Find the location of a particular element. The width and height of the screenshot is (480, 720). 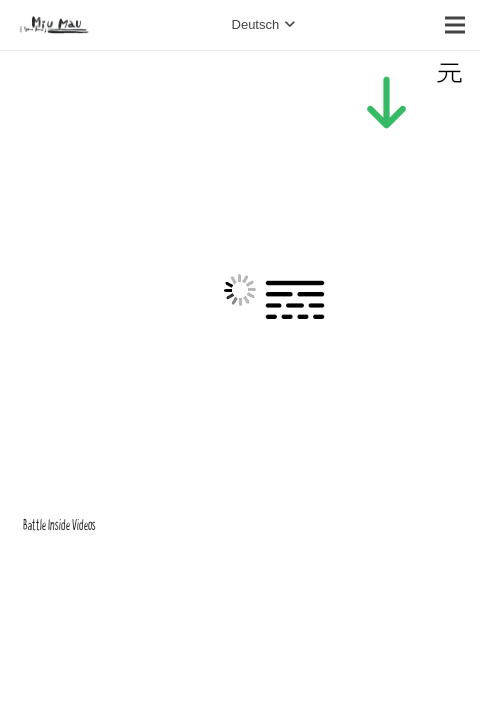

apply a gradient effect to selected element is located at coordinates (295, 301).